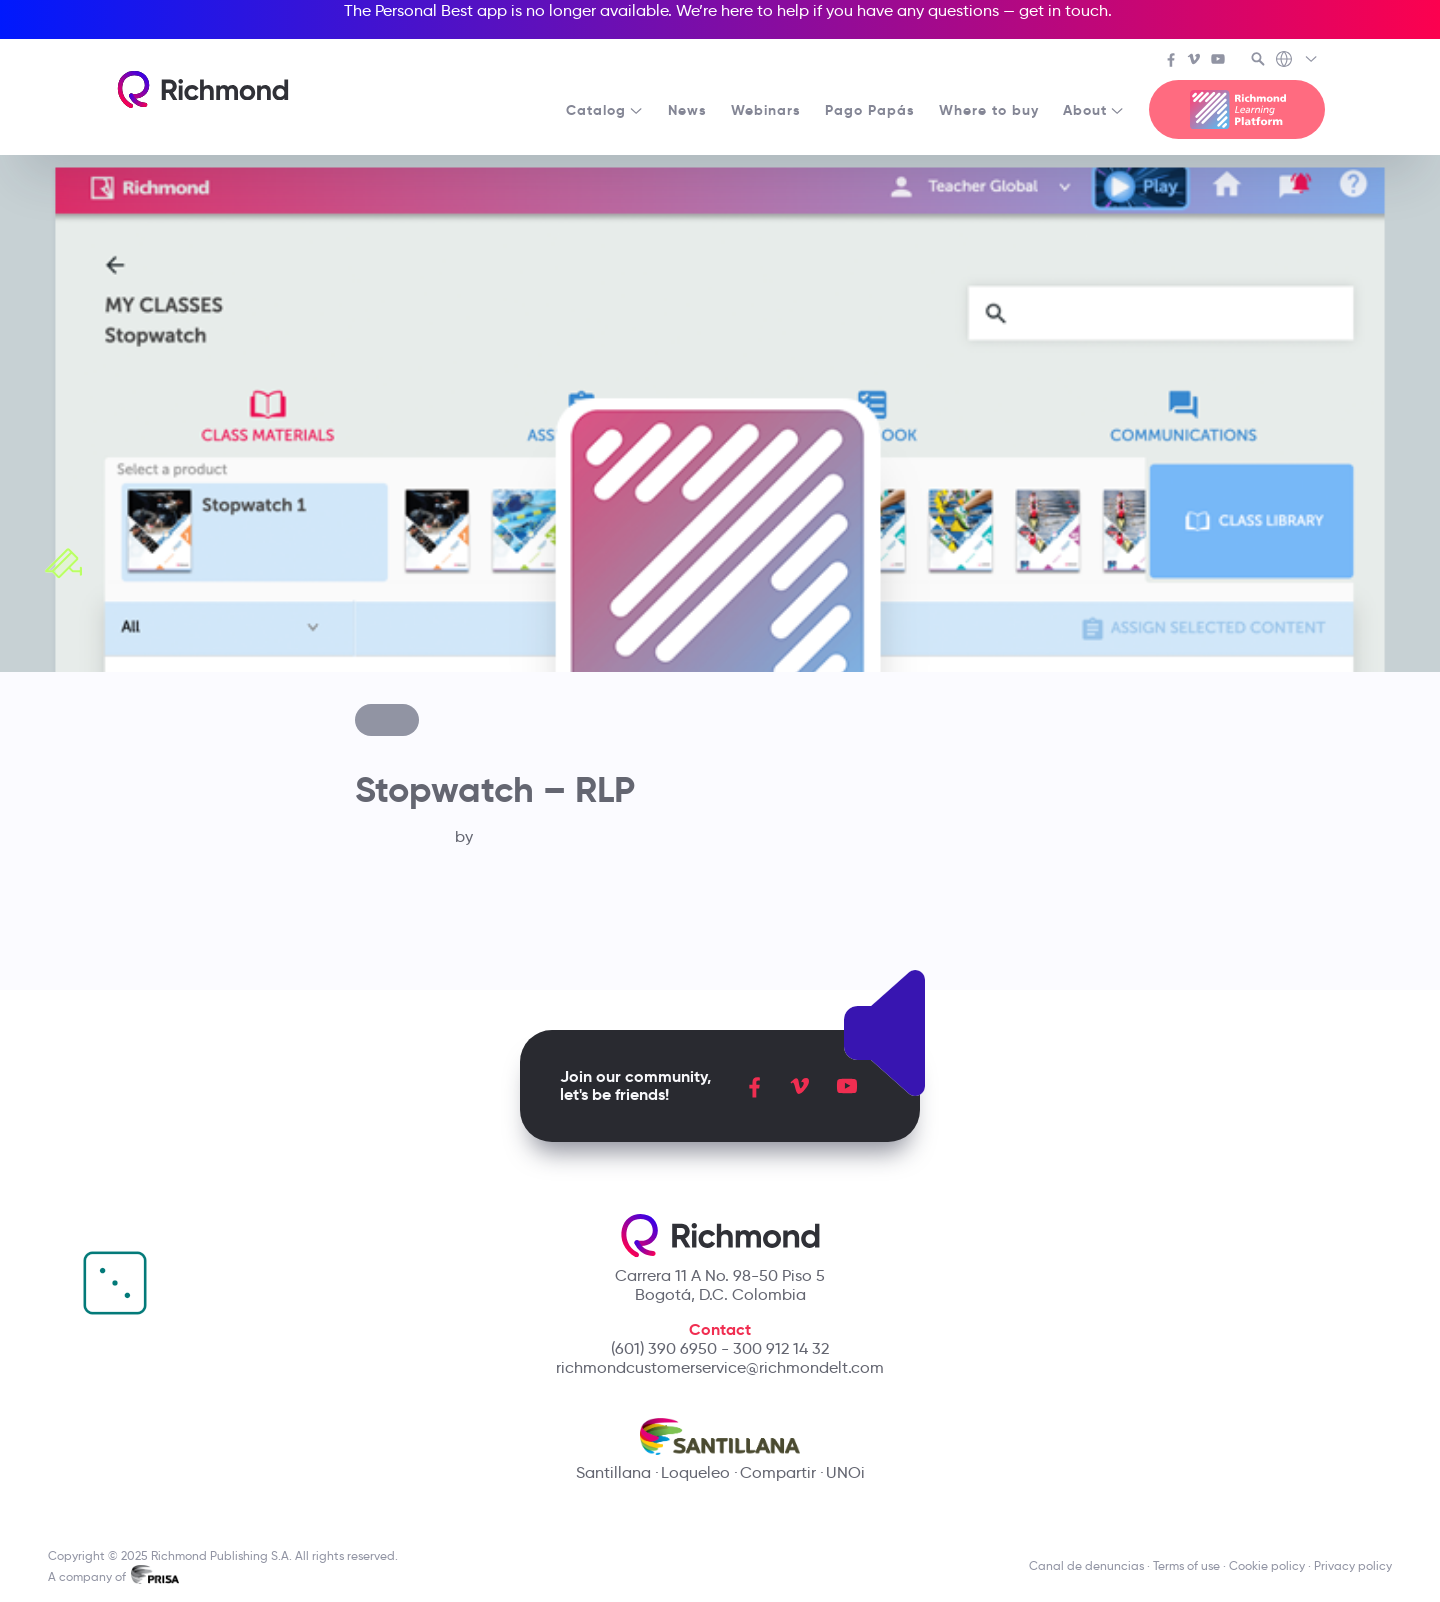  I want to click on mute or unmute audio, so click(889, 1033).